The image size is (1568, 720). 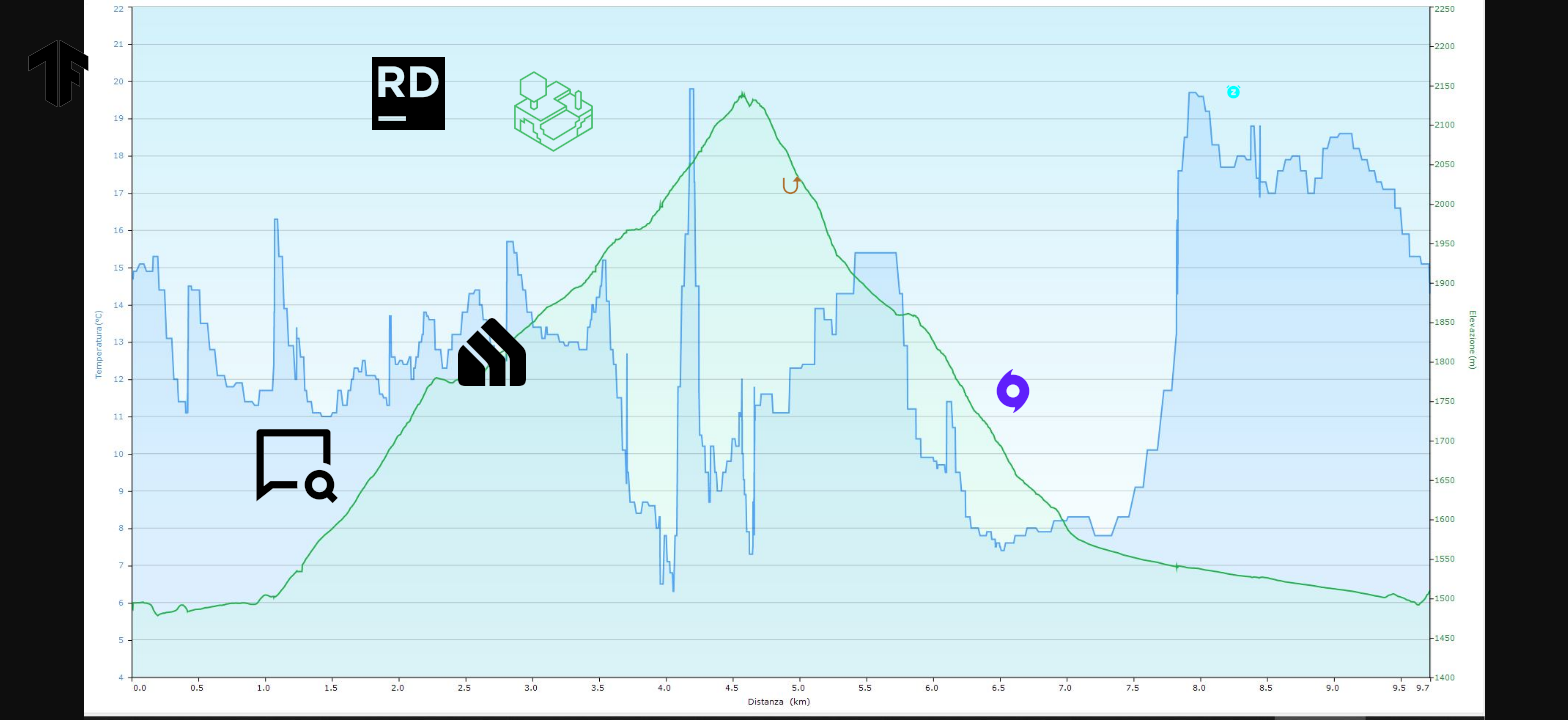 What do you see at coordinates (408, 93) in the screenshot?
I see `open JetBrains Rider IDE` at bounding box center [408, 93].